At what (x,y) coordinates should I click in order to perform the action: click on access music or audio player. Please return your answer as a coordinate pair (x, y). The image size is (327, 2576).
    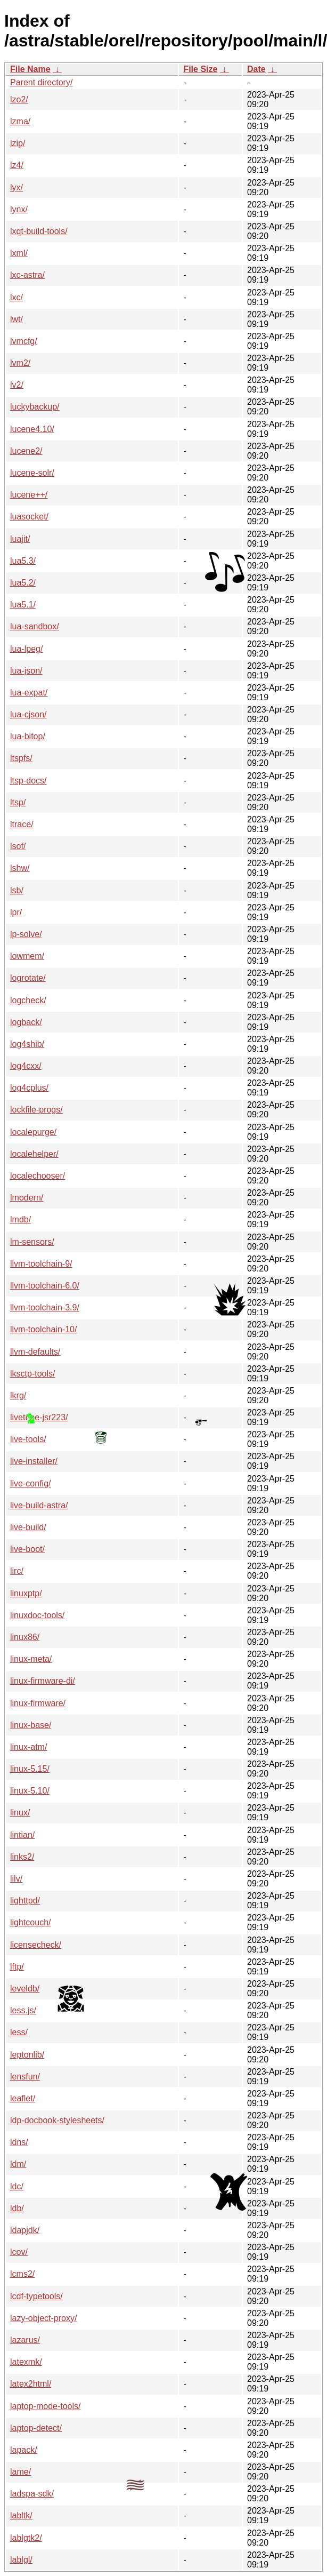
    Looking at the image, I should click on (225, 572).